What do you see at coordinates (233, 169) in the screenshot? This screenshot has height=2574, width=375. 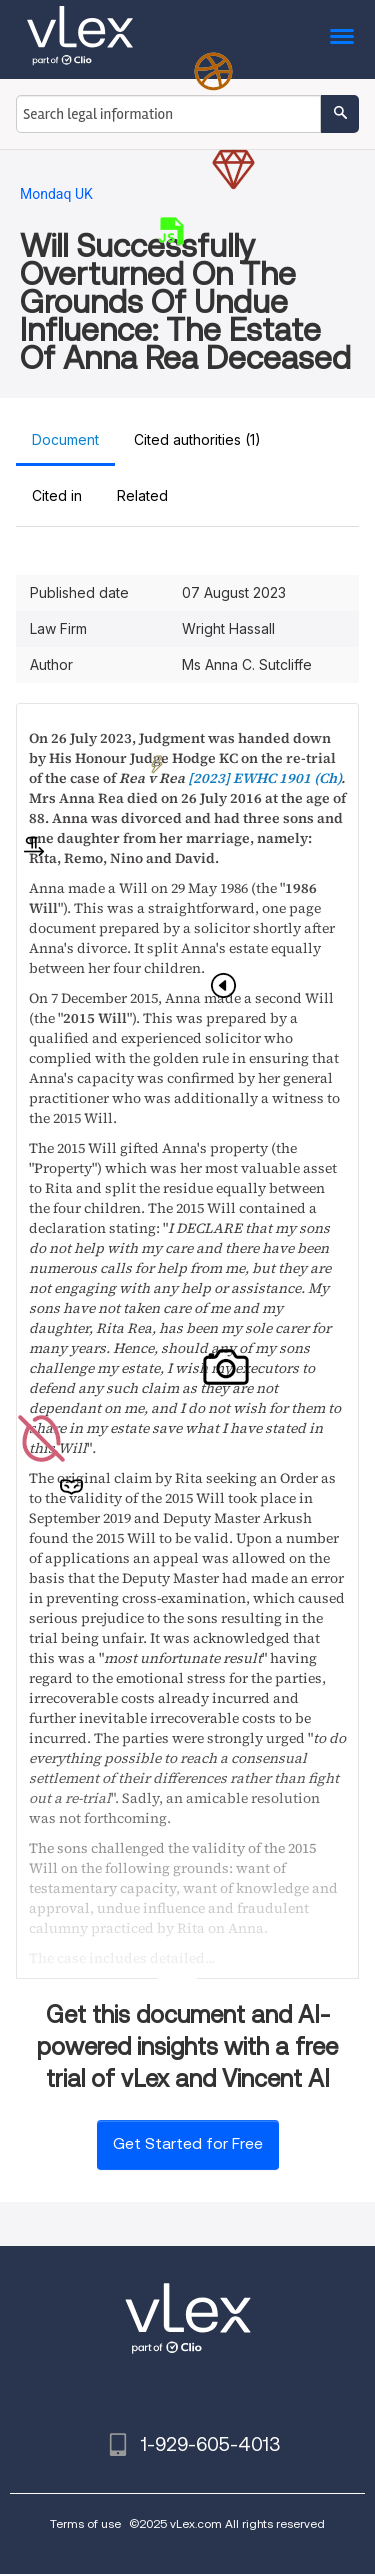 I see `indicates premium or pro membership status` at bounding box center [233, 169].